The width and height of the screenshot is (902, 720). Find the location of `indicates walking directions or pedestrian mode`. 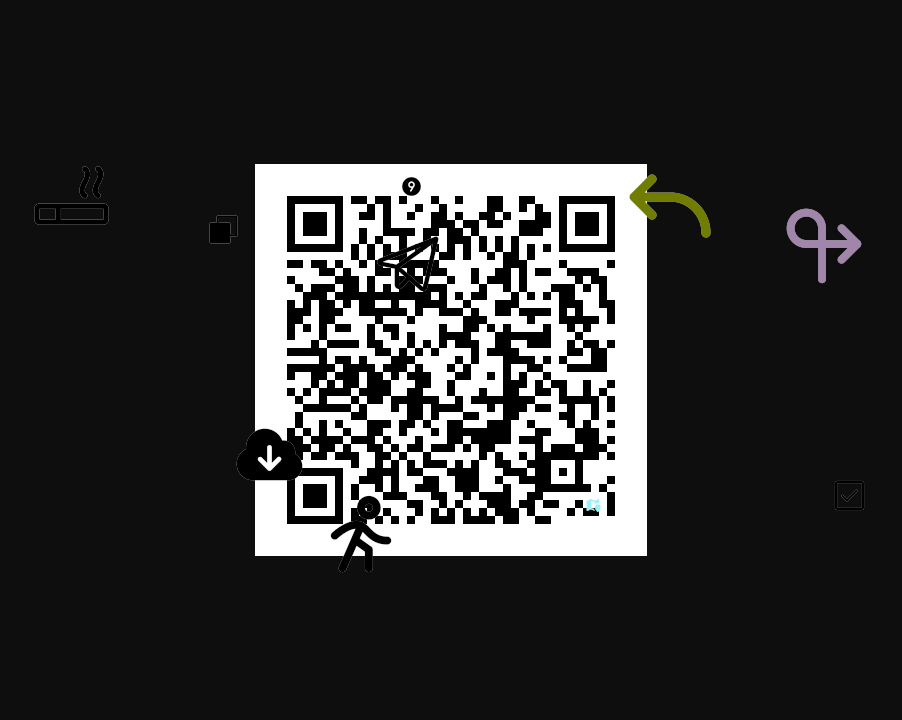

indicates walking directions or pedestrian mode is located at coordinates (361, 534).